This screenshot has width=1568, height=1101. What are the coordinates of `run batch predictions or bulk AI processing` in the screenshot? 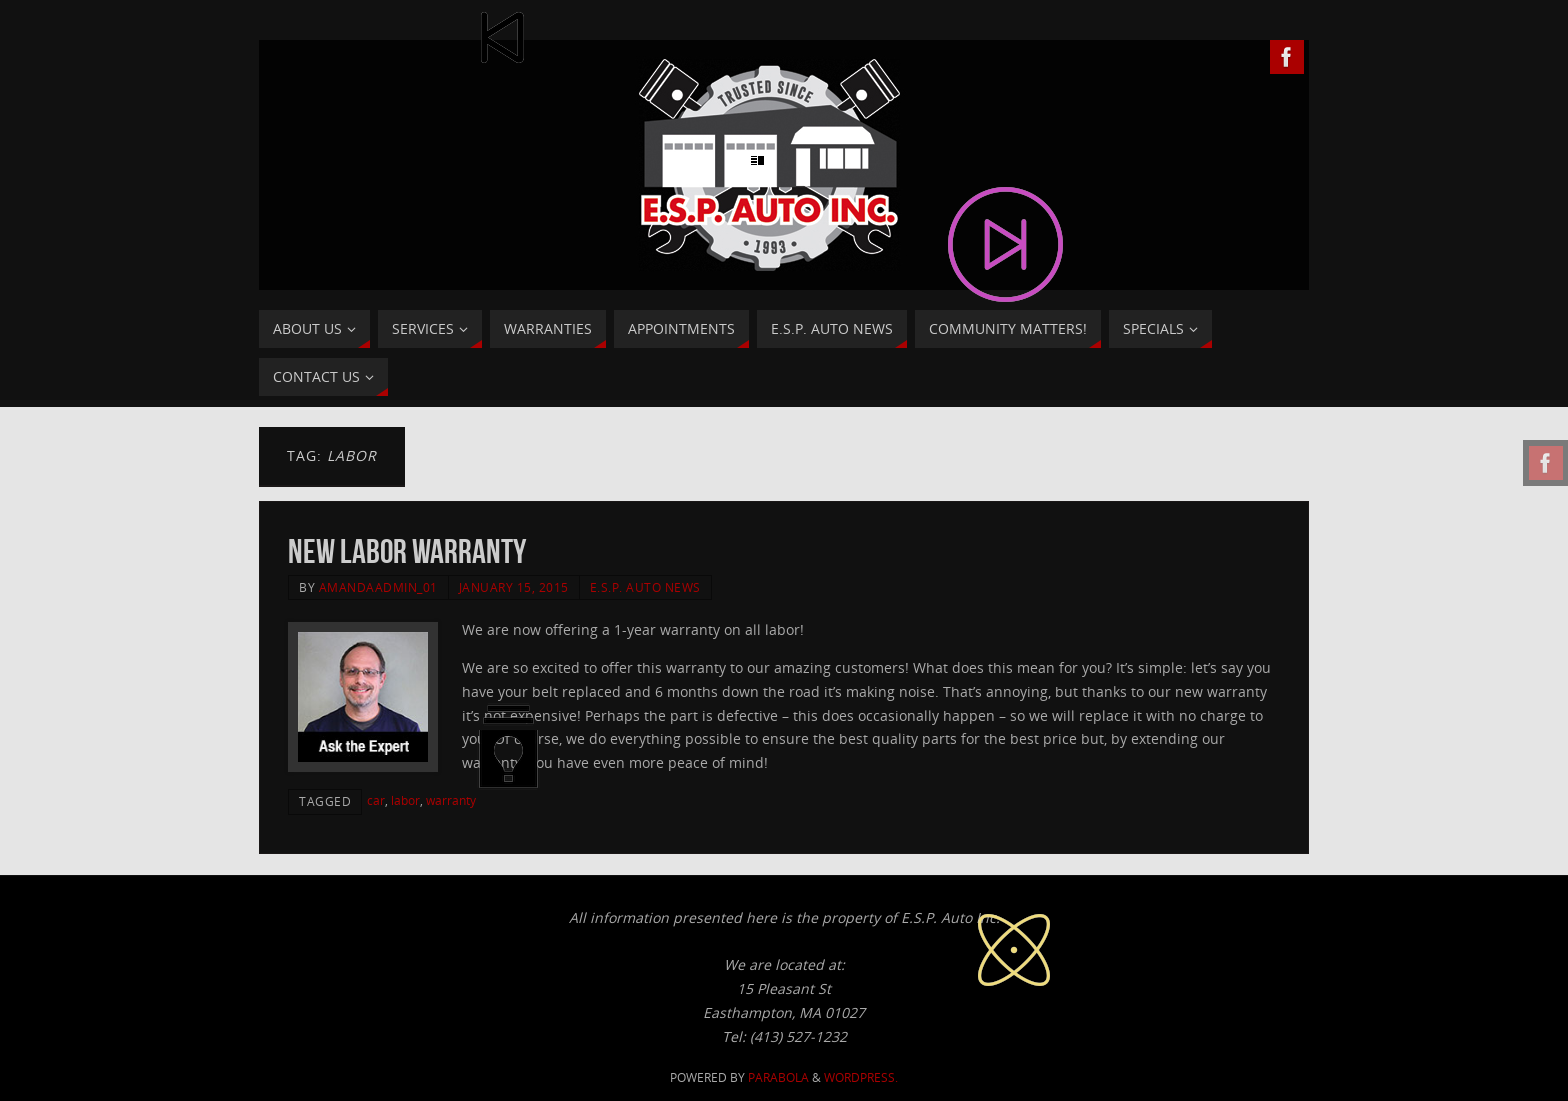 It's located at (508, 746).